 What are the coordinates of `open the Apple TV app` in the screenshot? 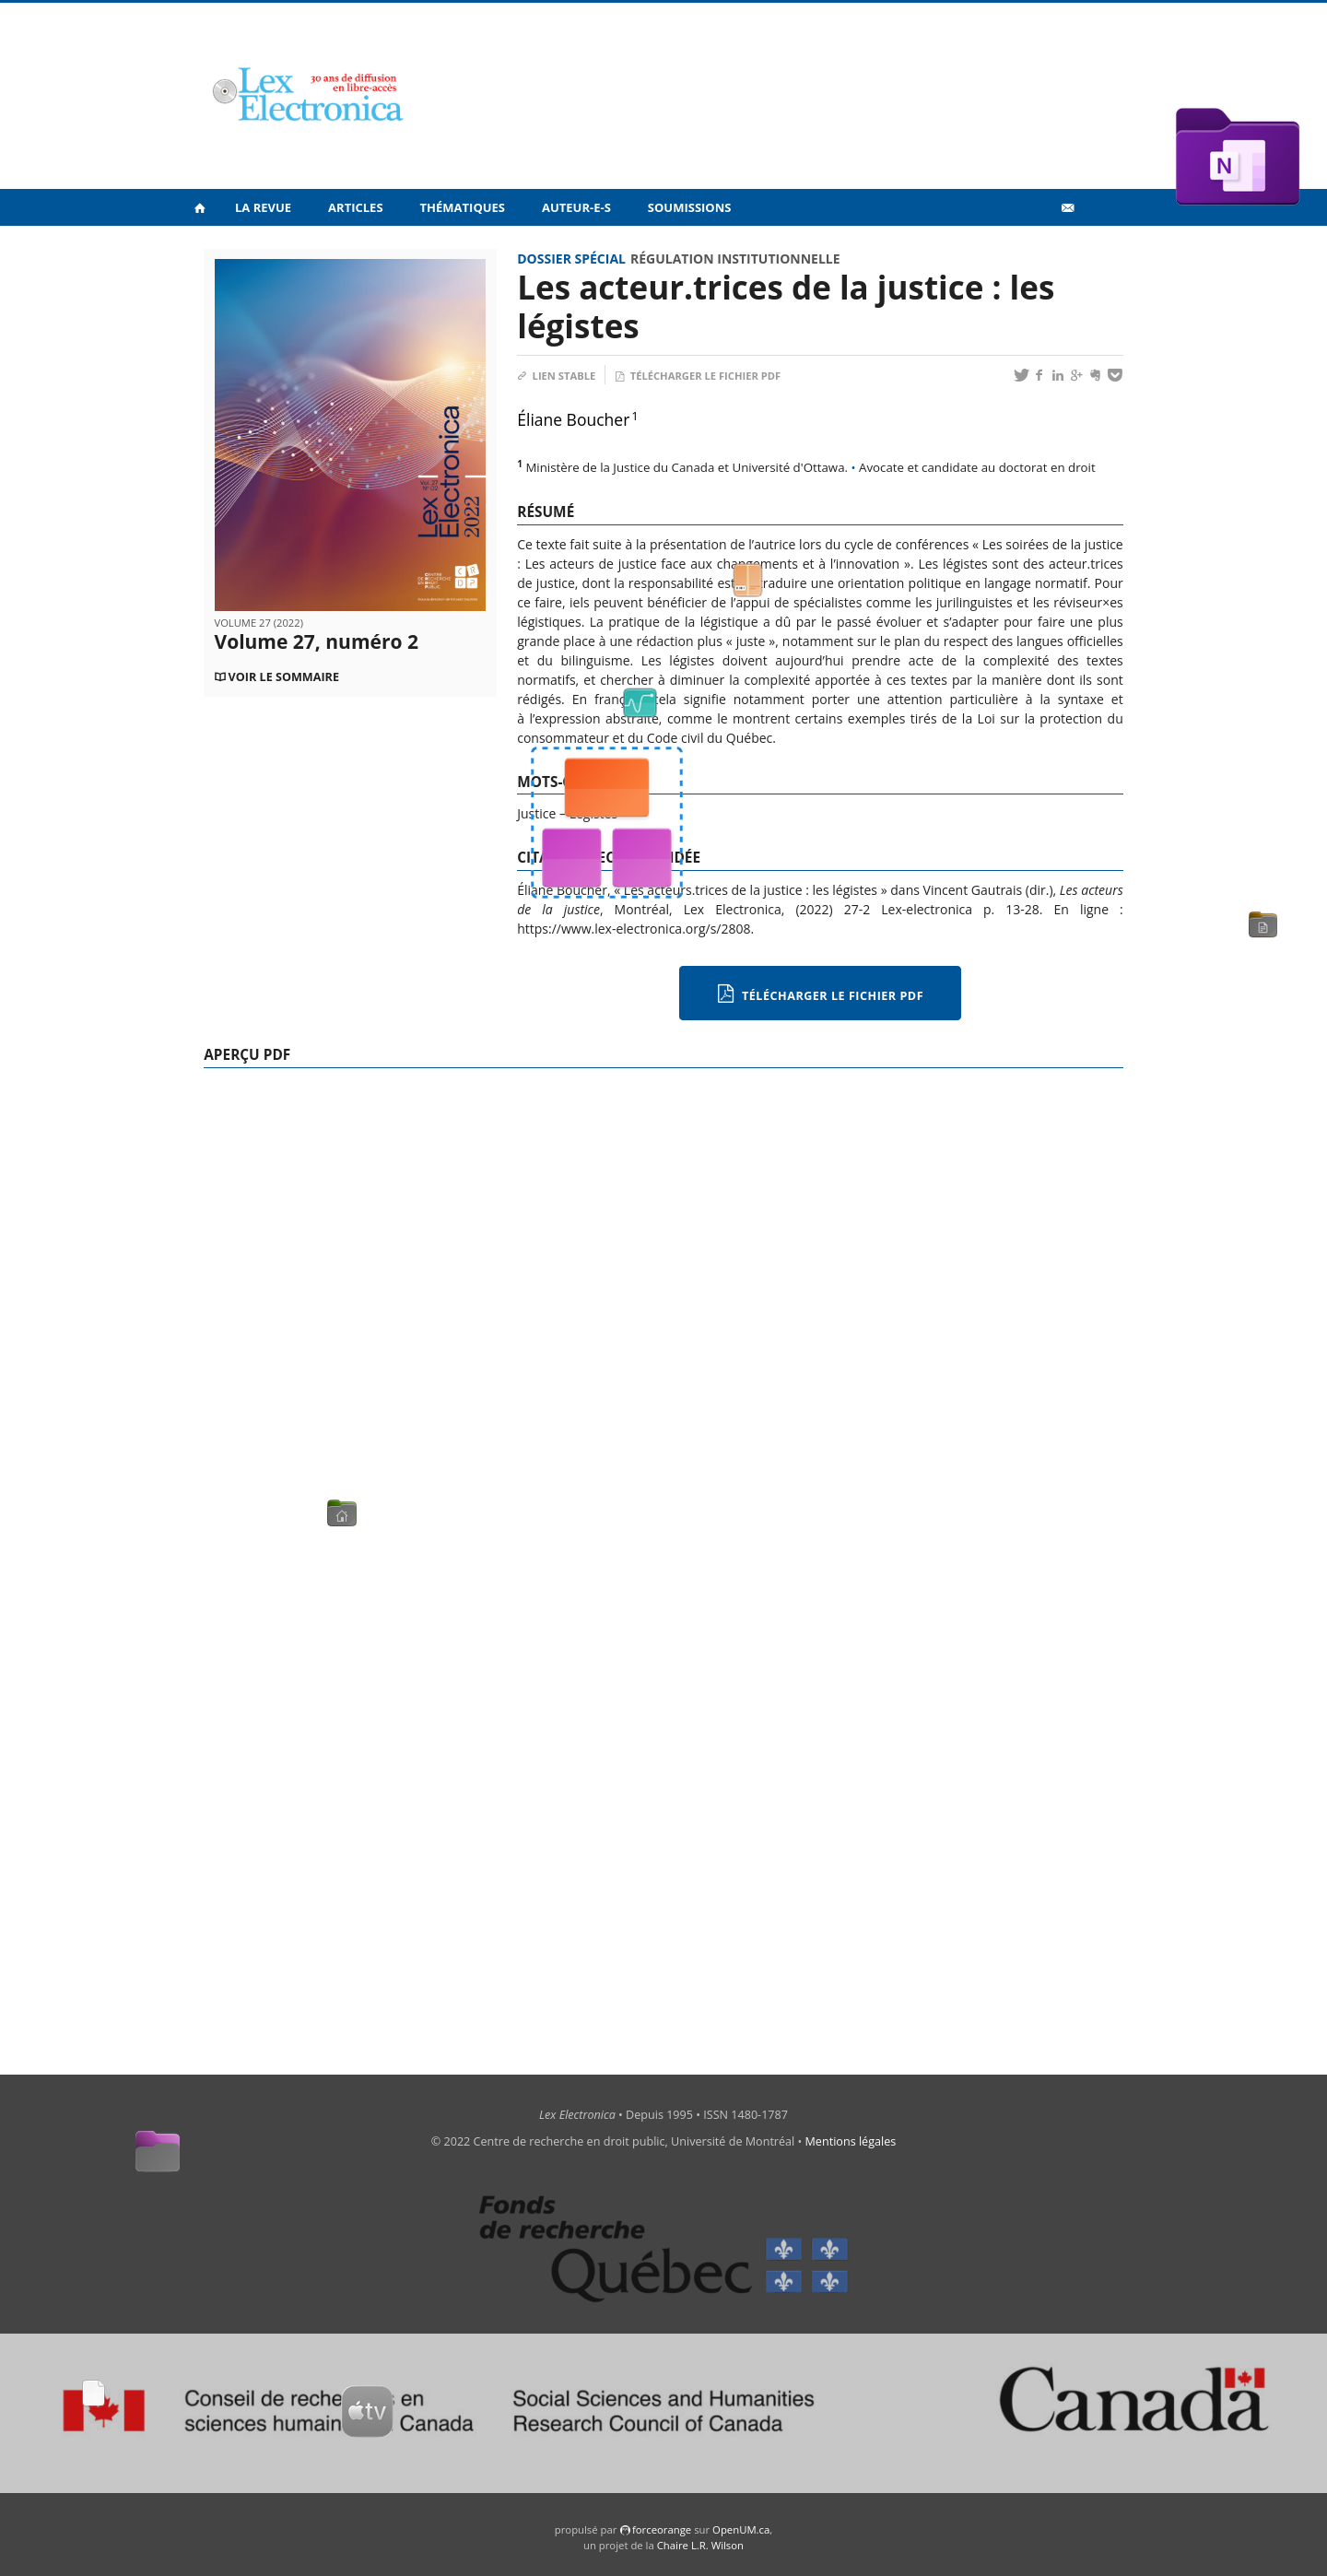 It's located at (367, 2411).